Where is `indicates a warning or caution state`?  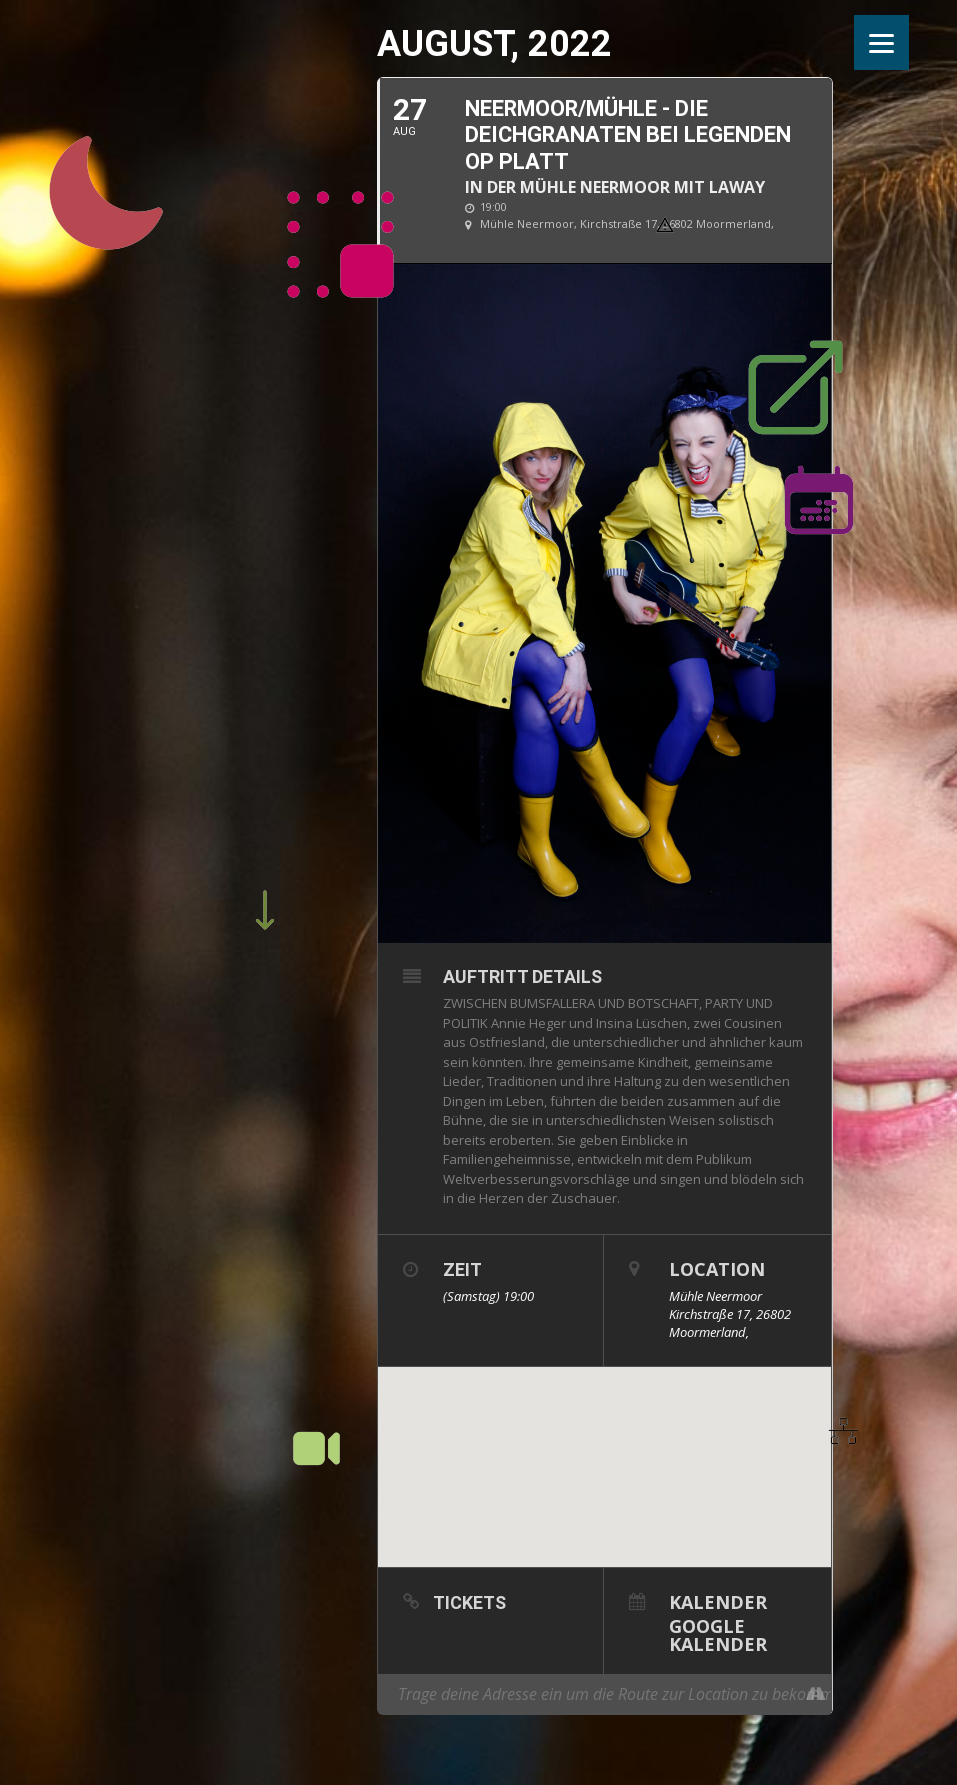
indicates a warning or caution state is located at coordinates (665, 225).